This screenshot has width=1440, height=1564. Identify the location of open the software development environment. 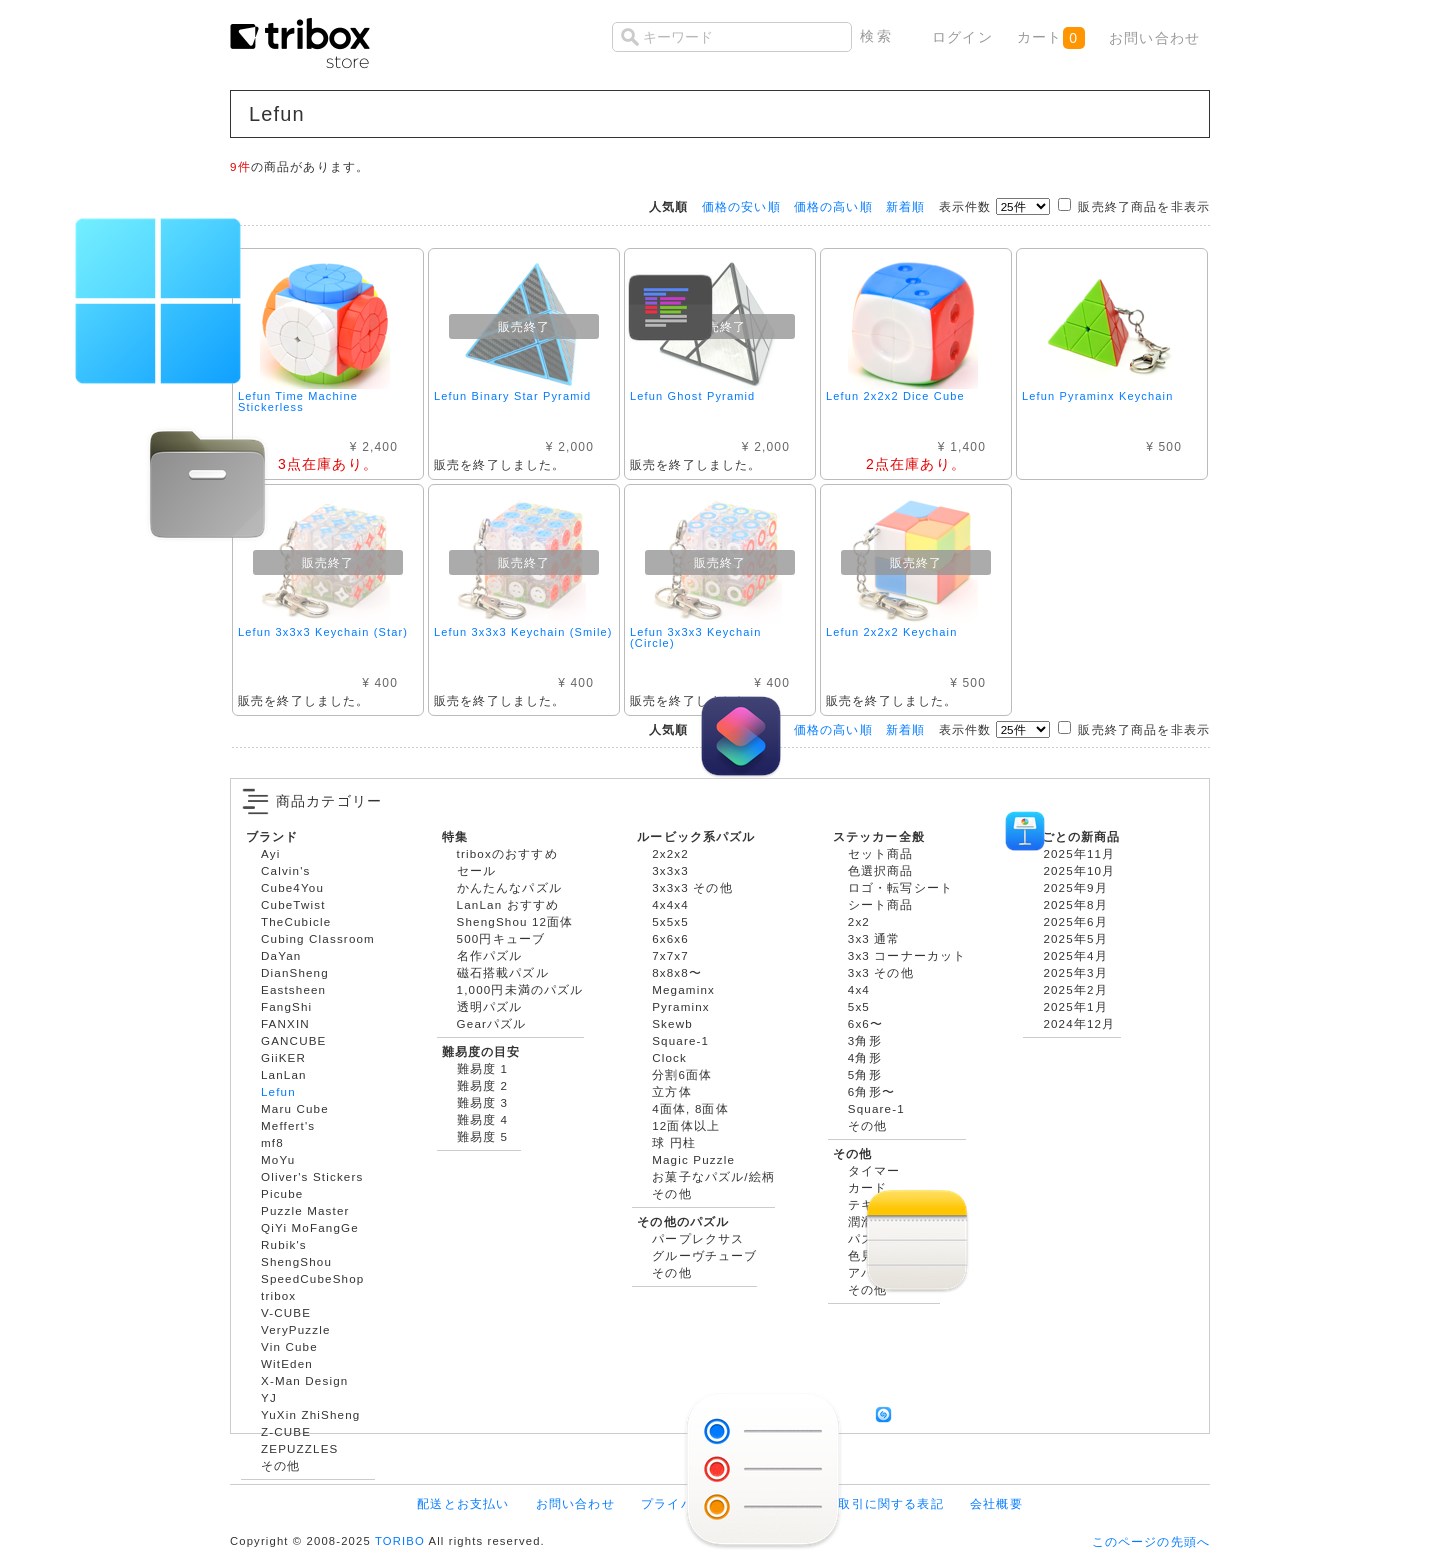
(670, 307).